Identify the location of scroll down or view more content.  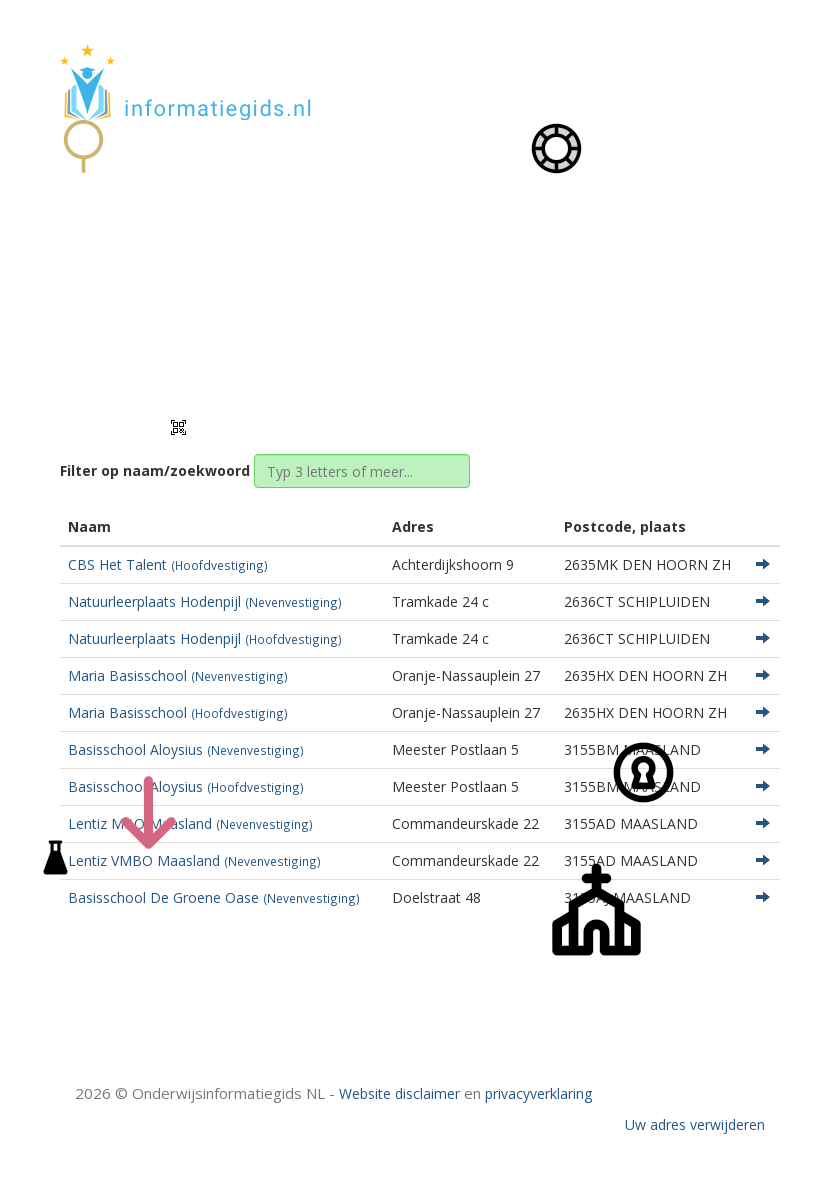
(148, 812).